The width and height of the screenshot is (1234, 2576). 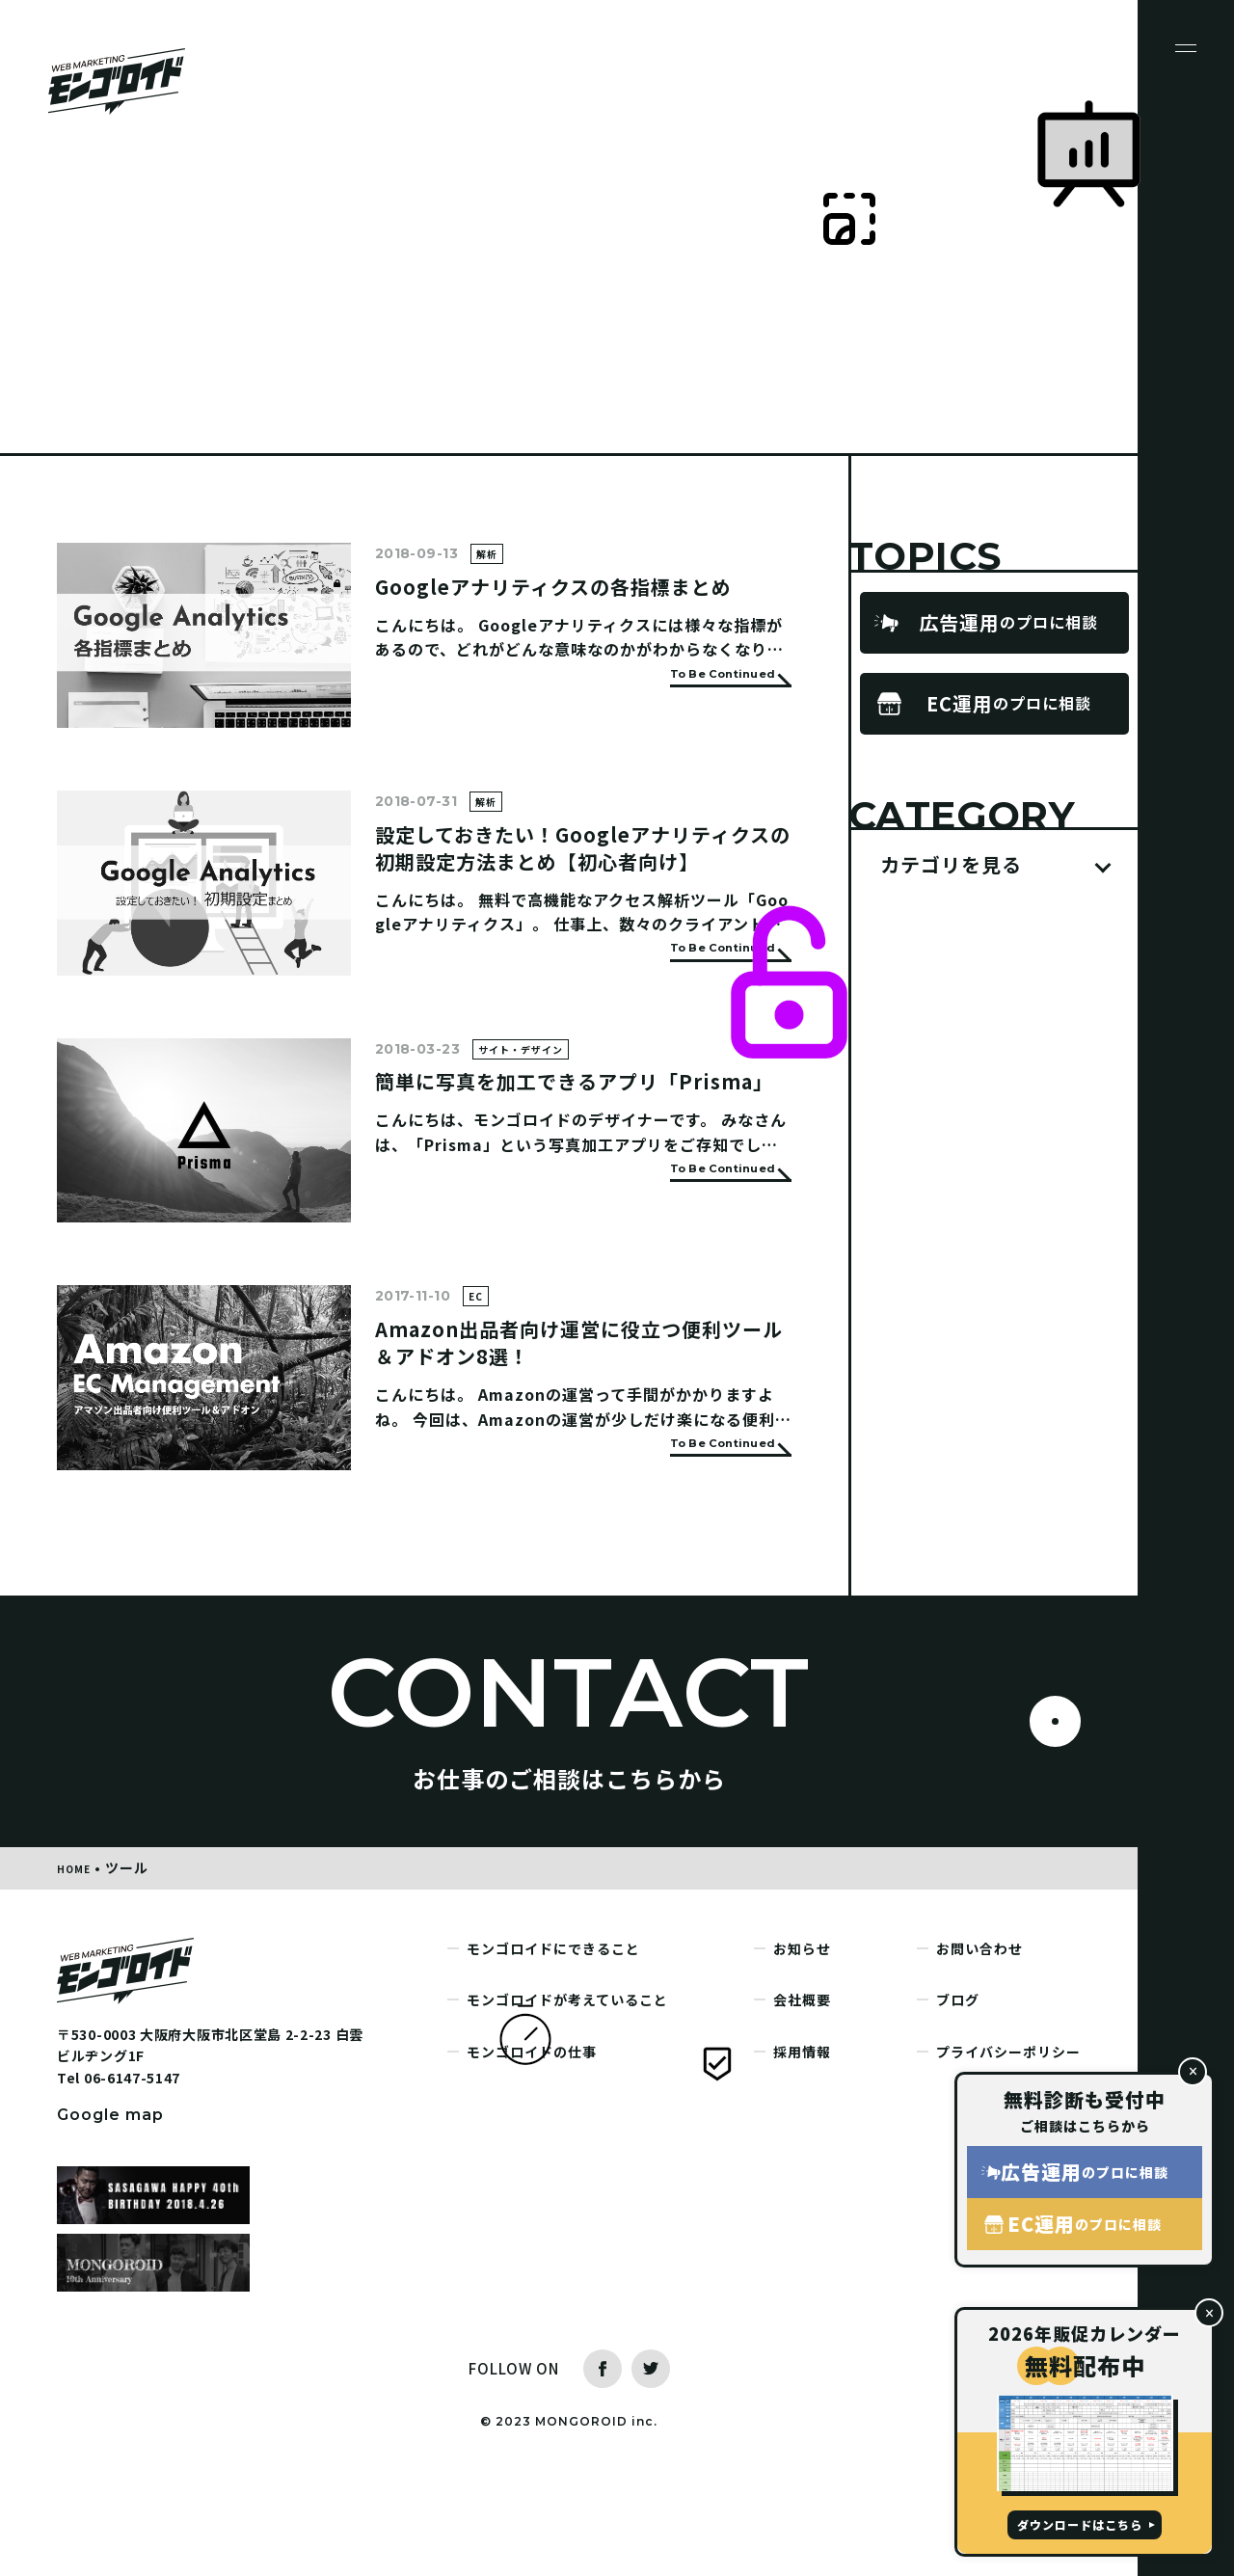 What do you see at coordinates (717, 2064) in the screenshot?
I see `mark a location as visited` at bounding box center [717, 2064].